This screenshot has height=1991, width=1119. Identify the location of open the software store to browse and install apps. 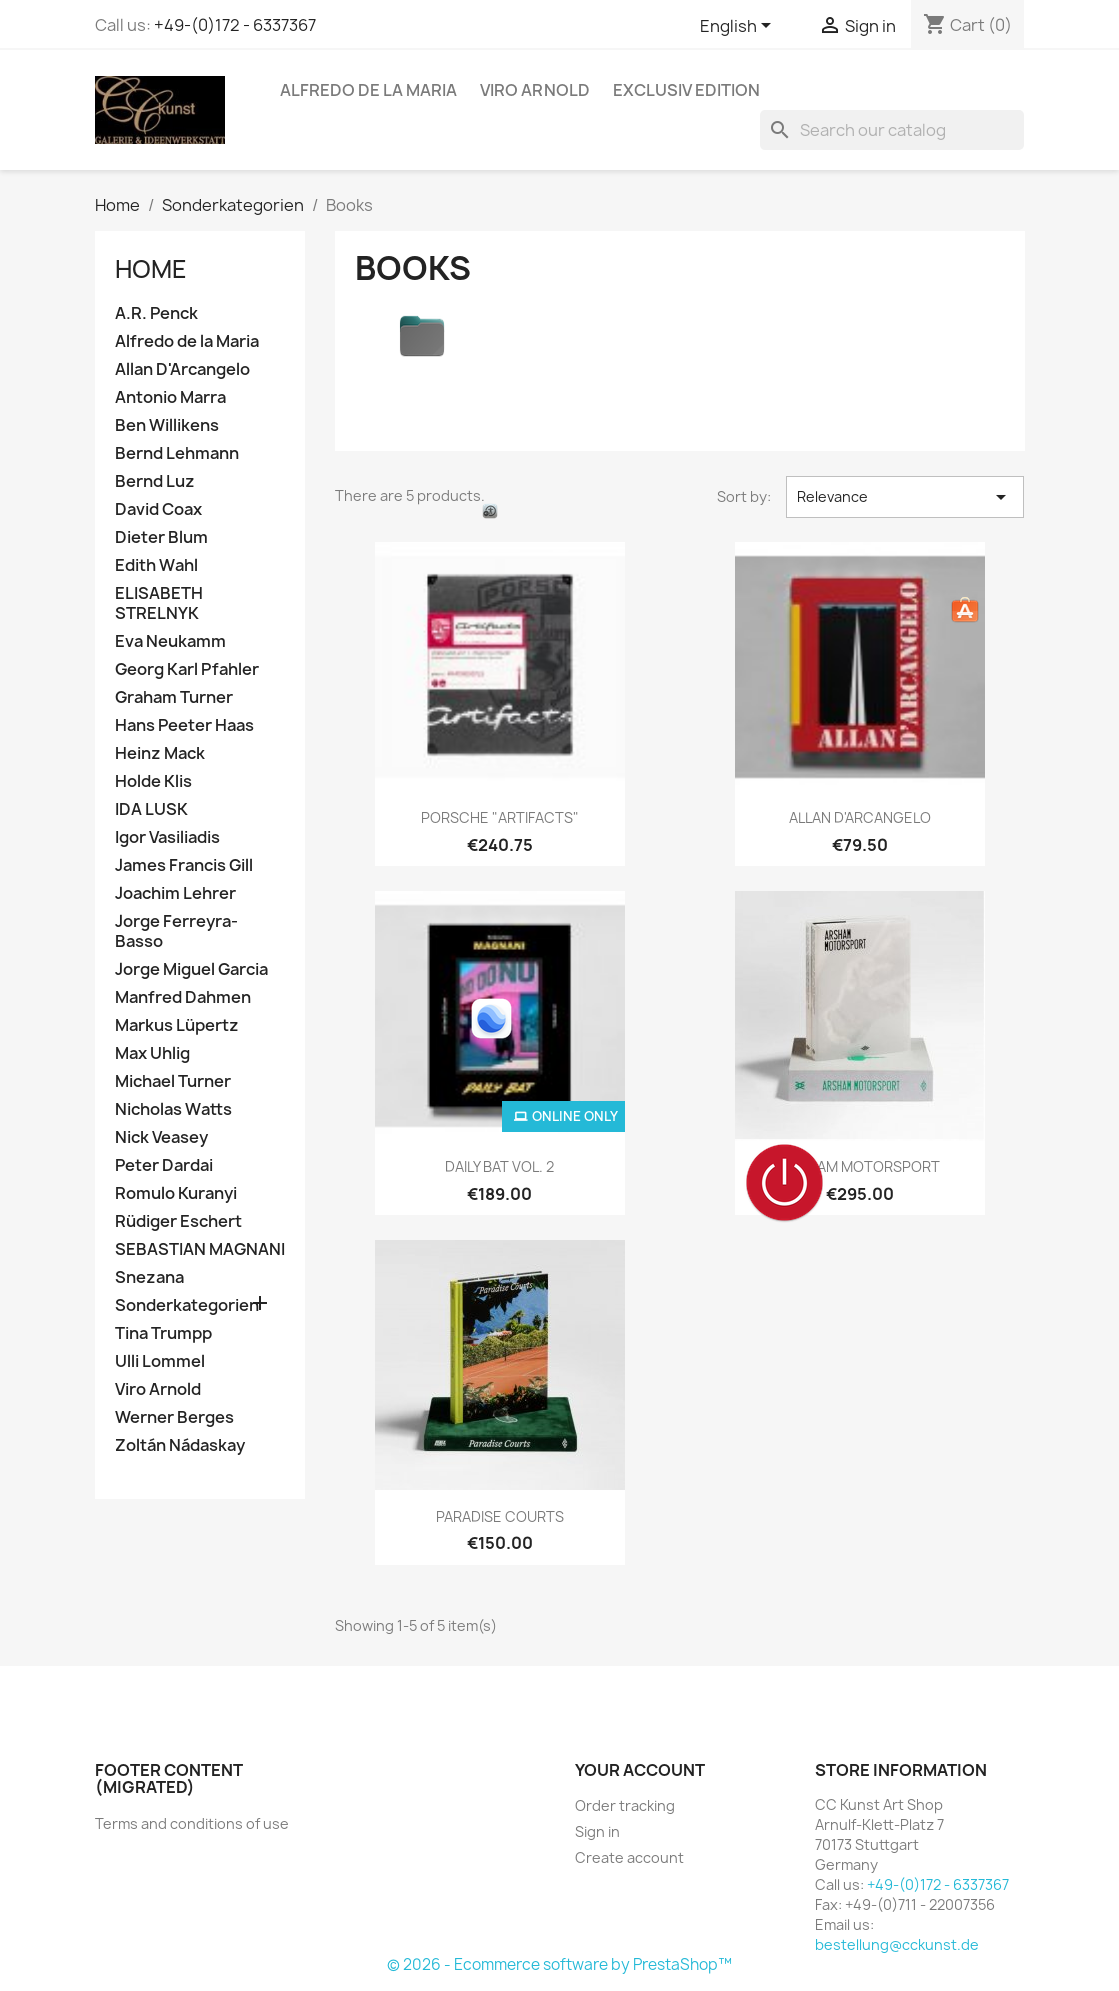
(965, 611).